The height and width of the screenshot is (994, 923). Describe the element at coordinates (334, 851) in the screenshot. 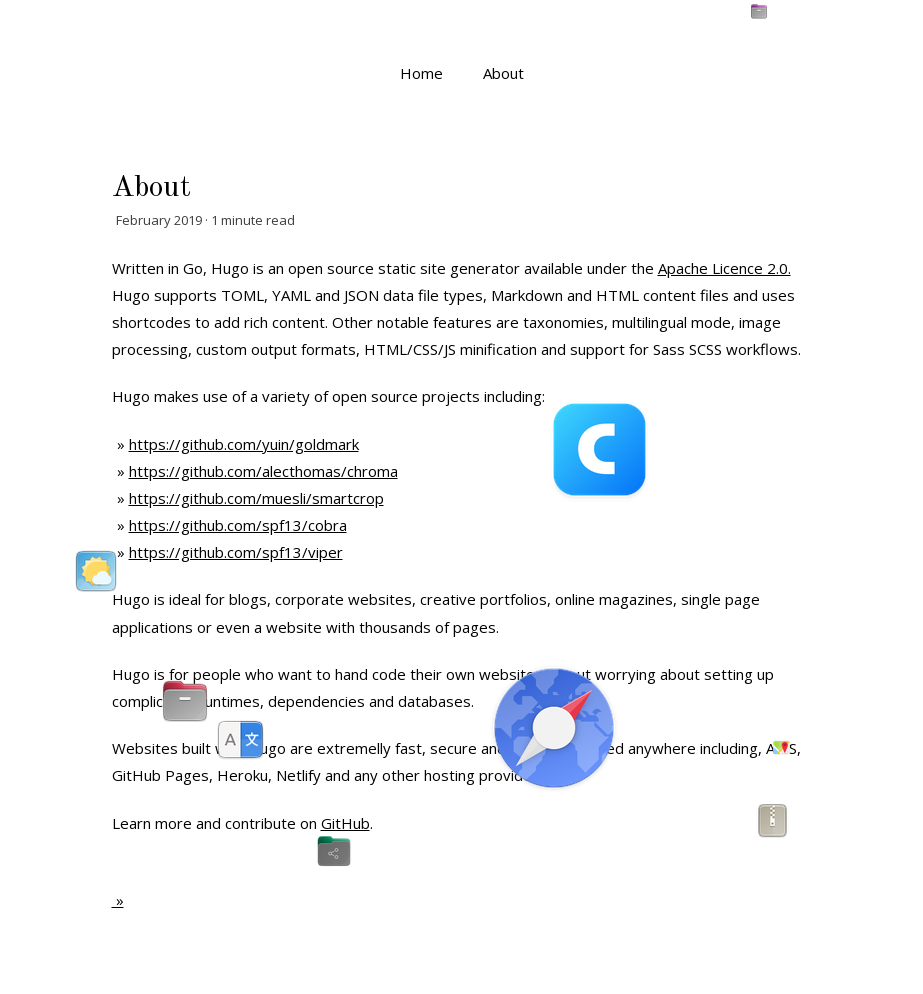

I see `access your public shared folder` at that location.